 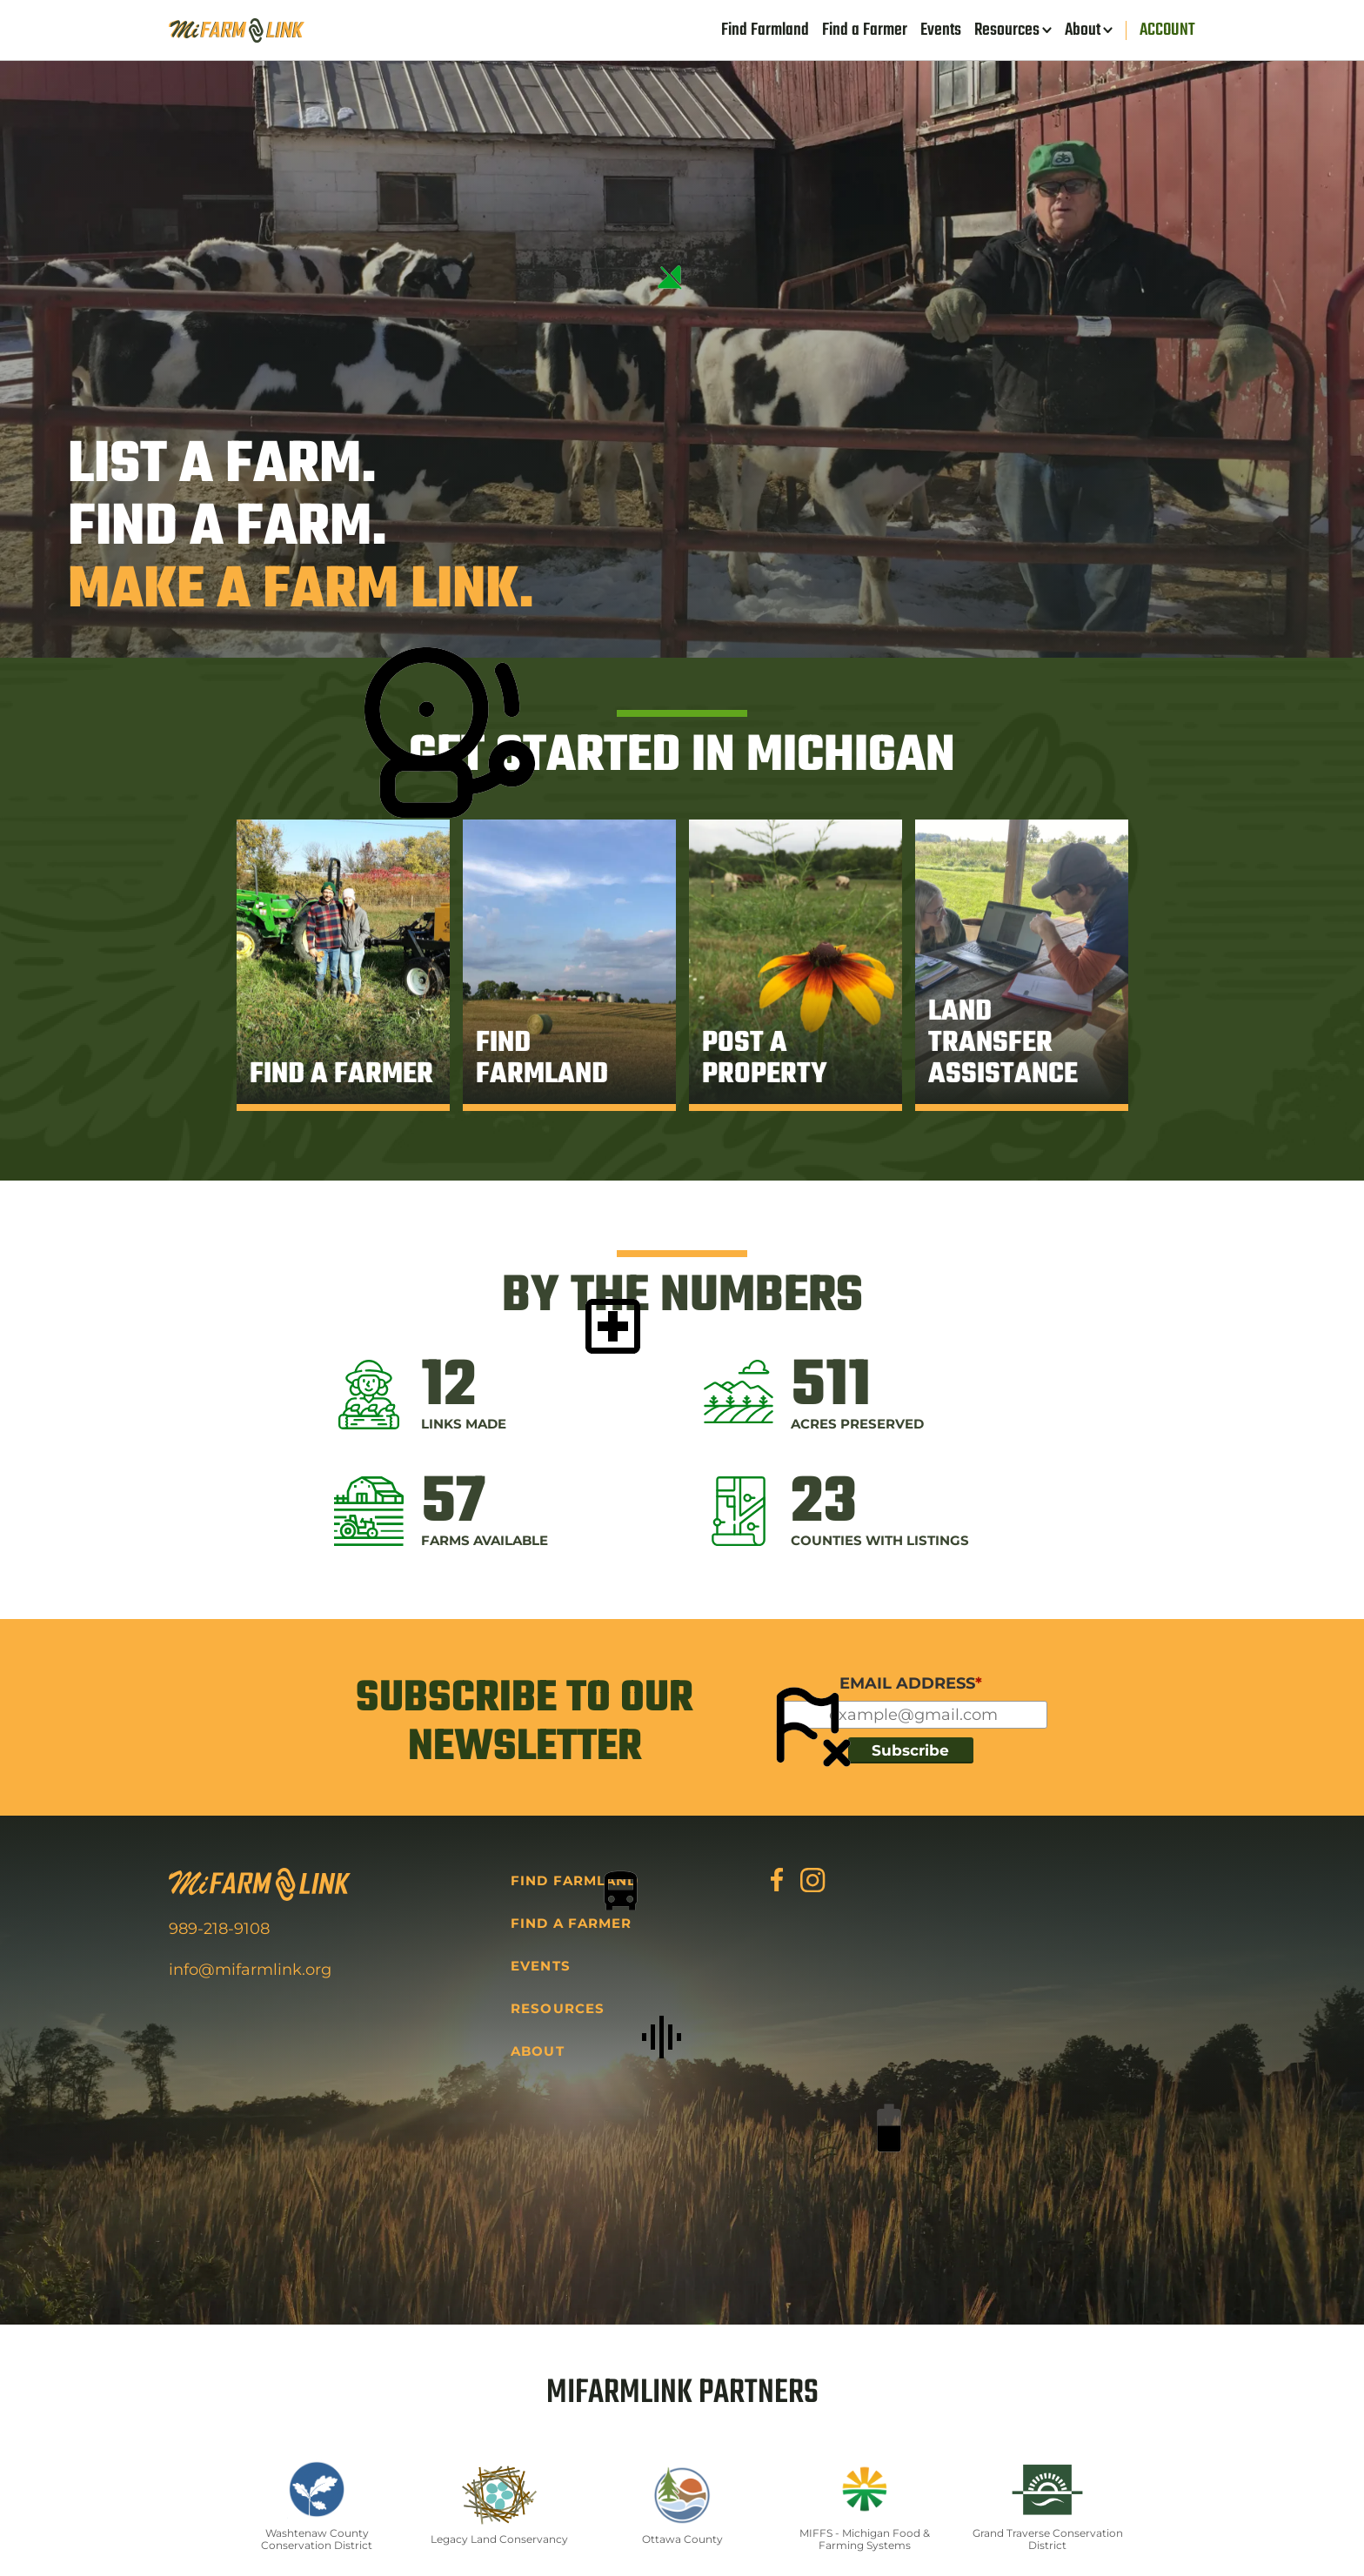 I want to click on remove a flagged item, so click(x=807, y=1723).